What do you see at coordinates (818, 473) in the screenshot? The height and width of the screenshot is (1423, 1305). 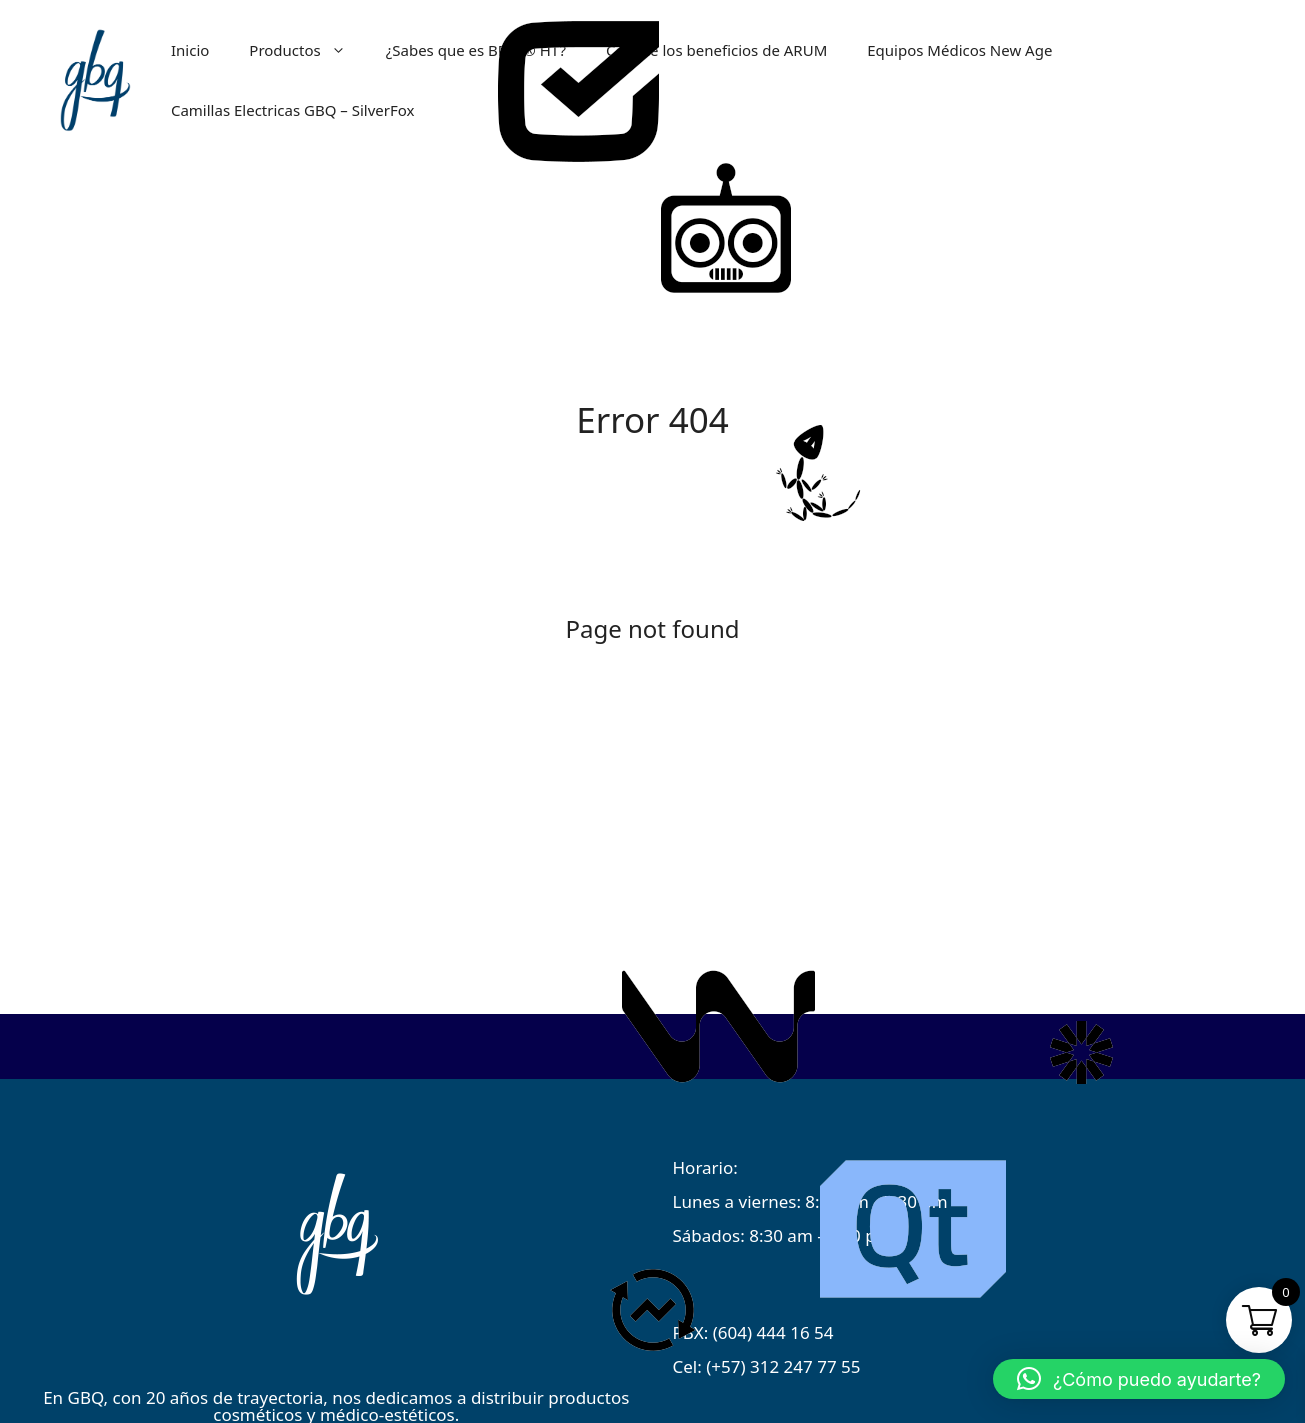 I see `visit fossil scm website or documentation` at bounding box center [818, 473].